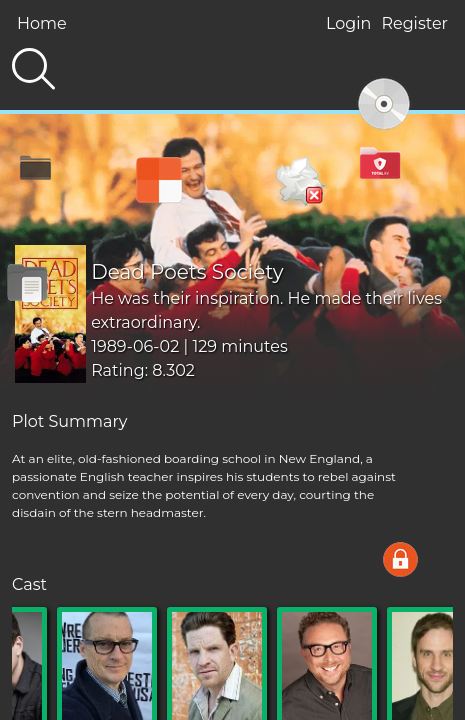 The height and width of the screenshot is (720, 465). I want to click on open a file or document, so click(27, 282).